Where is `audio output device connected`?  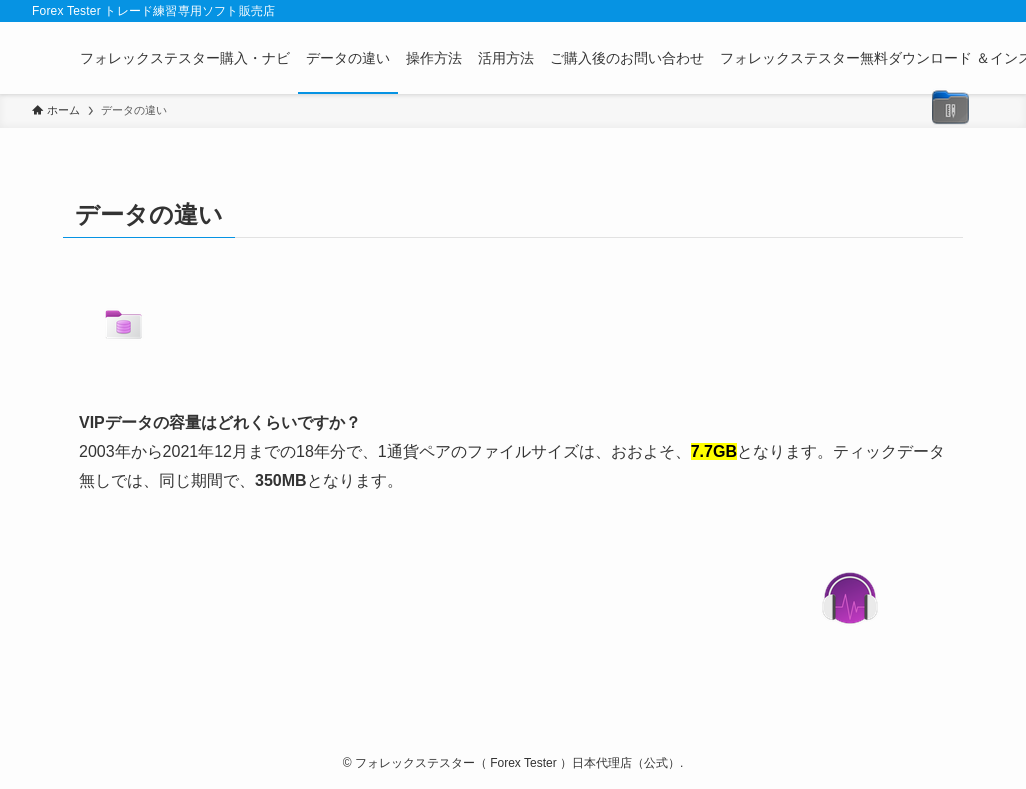
audio output device connected is located at coordinates (850, 598).